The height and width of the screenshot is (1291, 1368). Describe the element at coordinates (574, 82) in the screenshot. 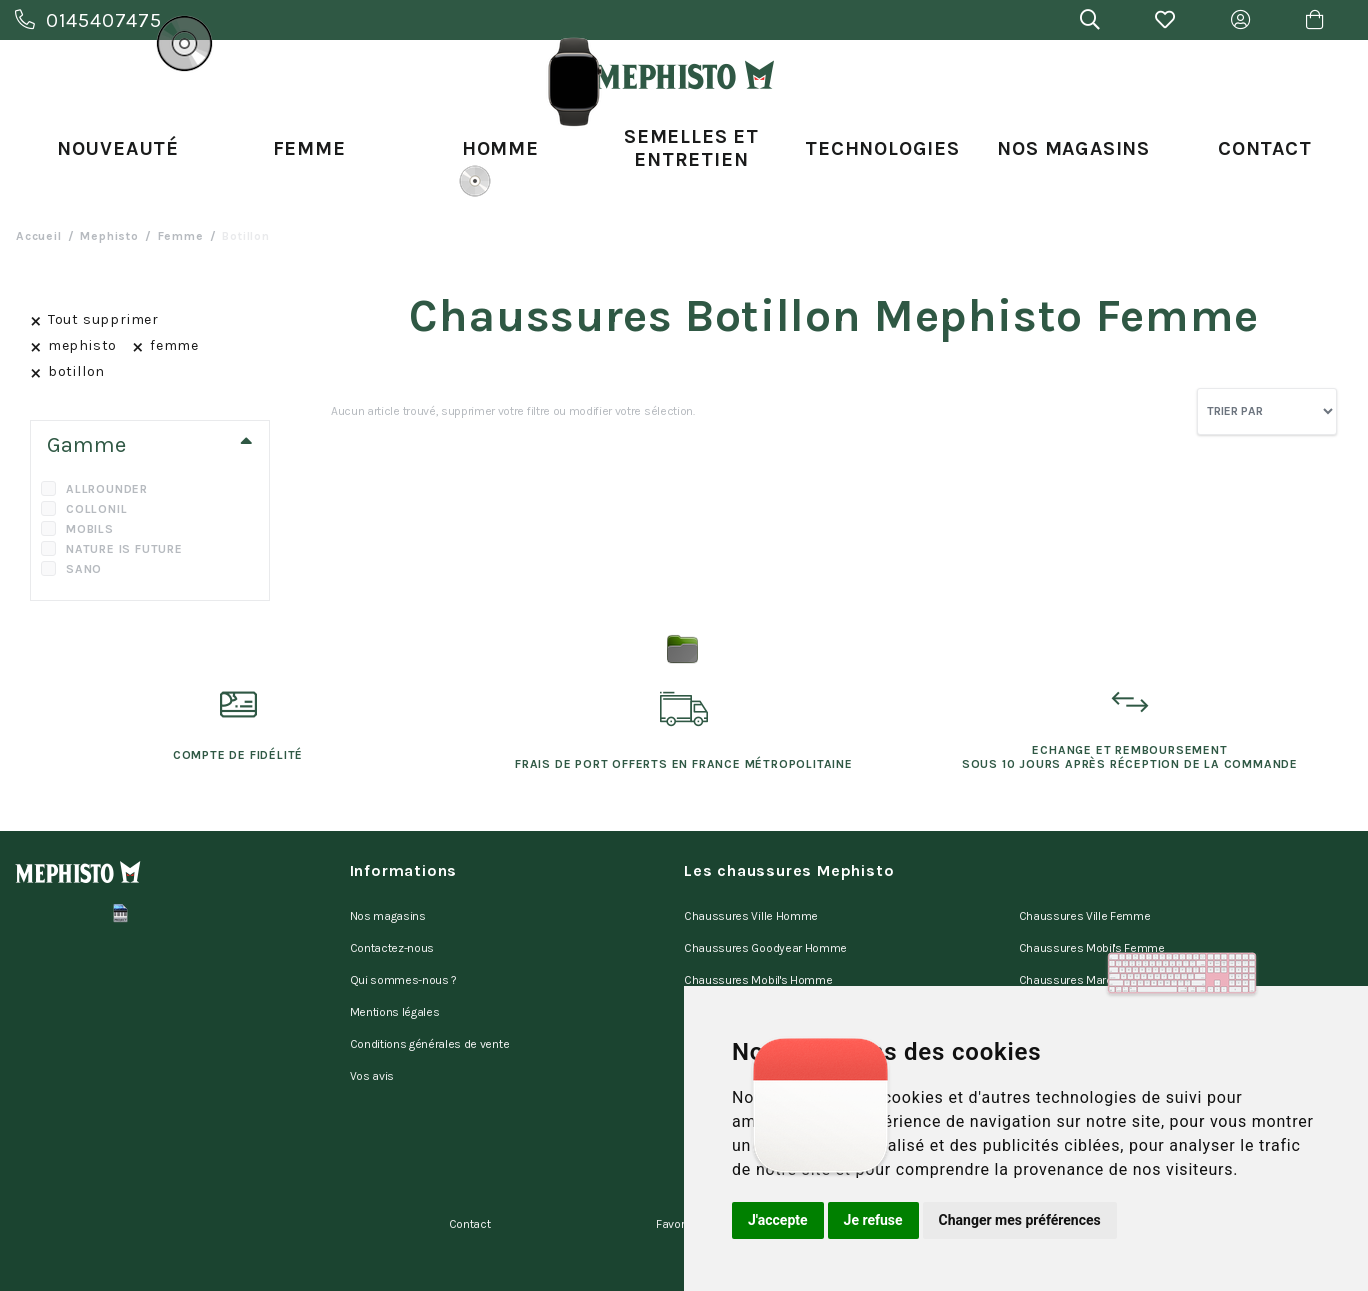

I see `apple watch series 10 device icon` at that location.